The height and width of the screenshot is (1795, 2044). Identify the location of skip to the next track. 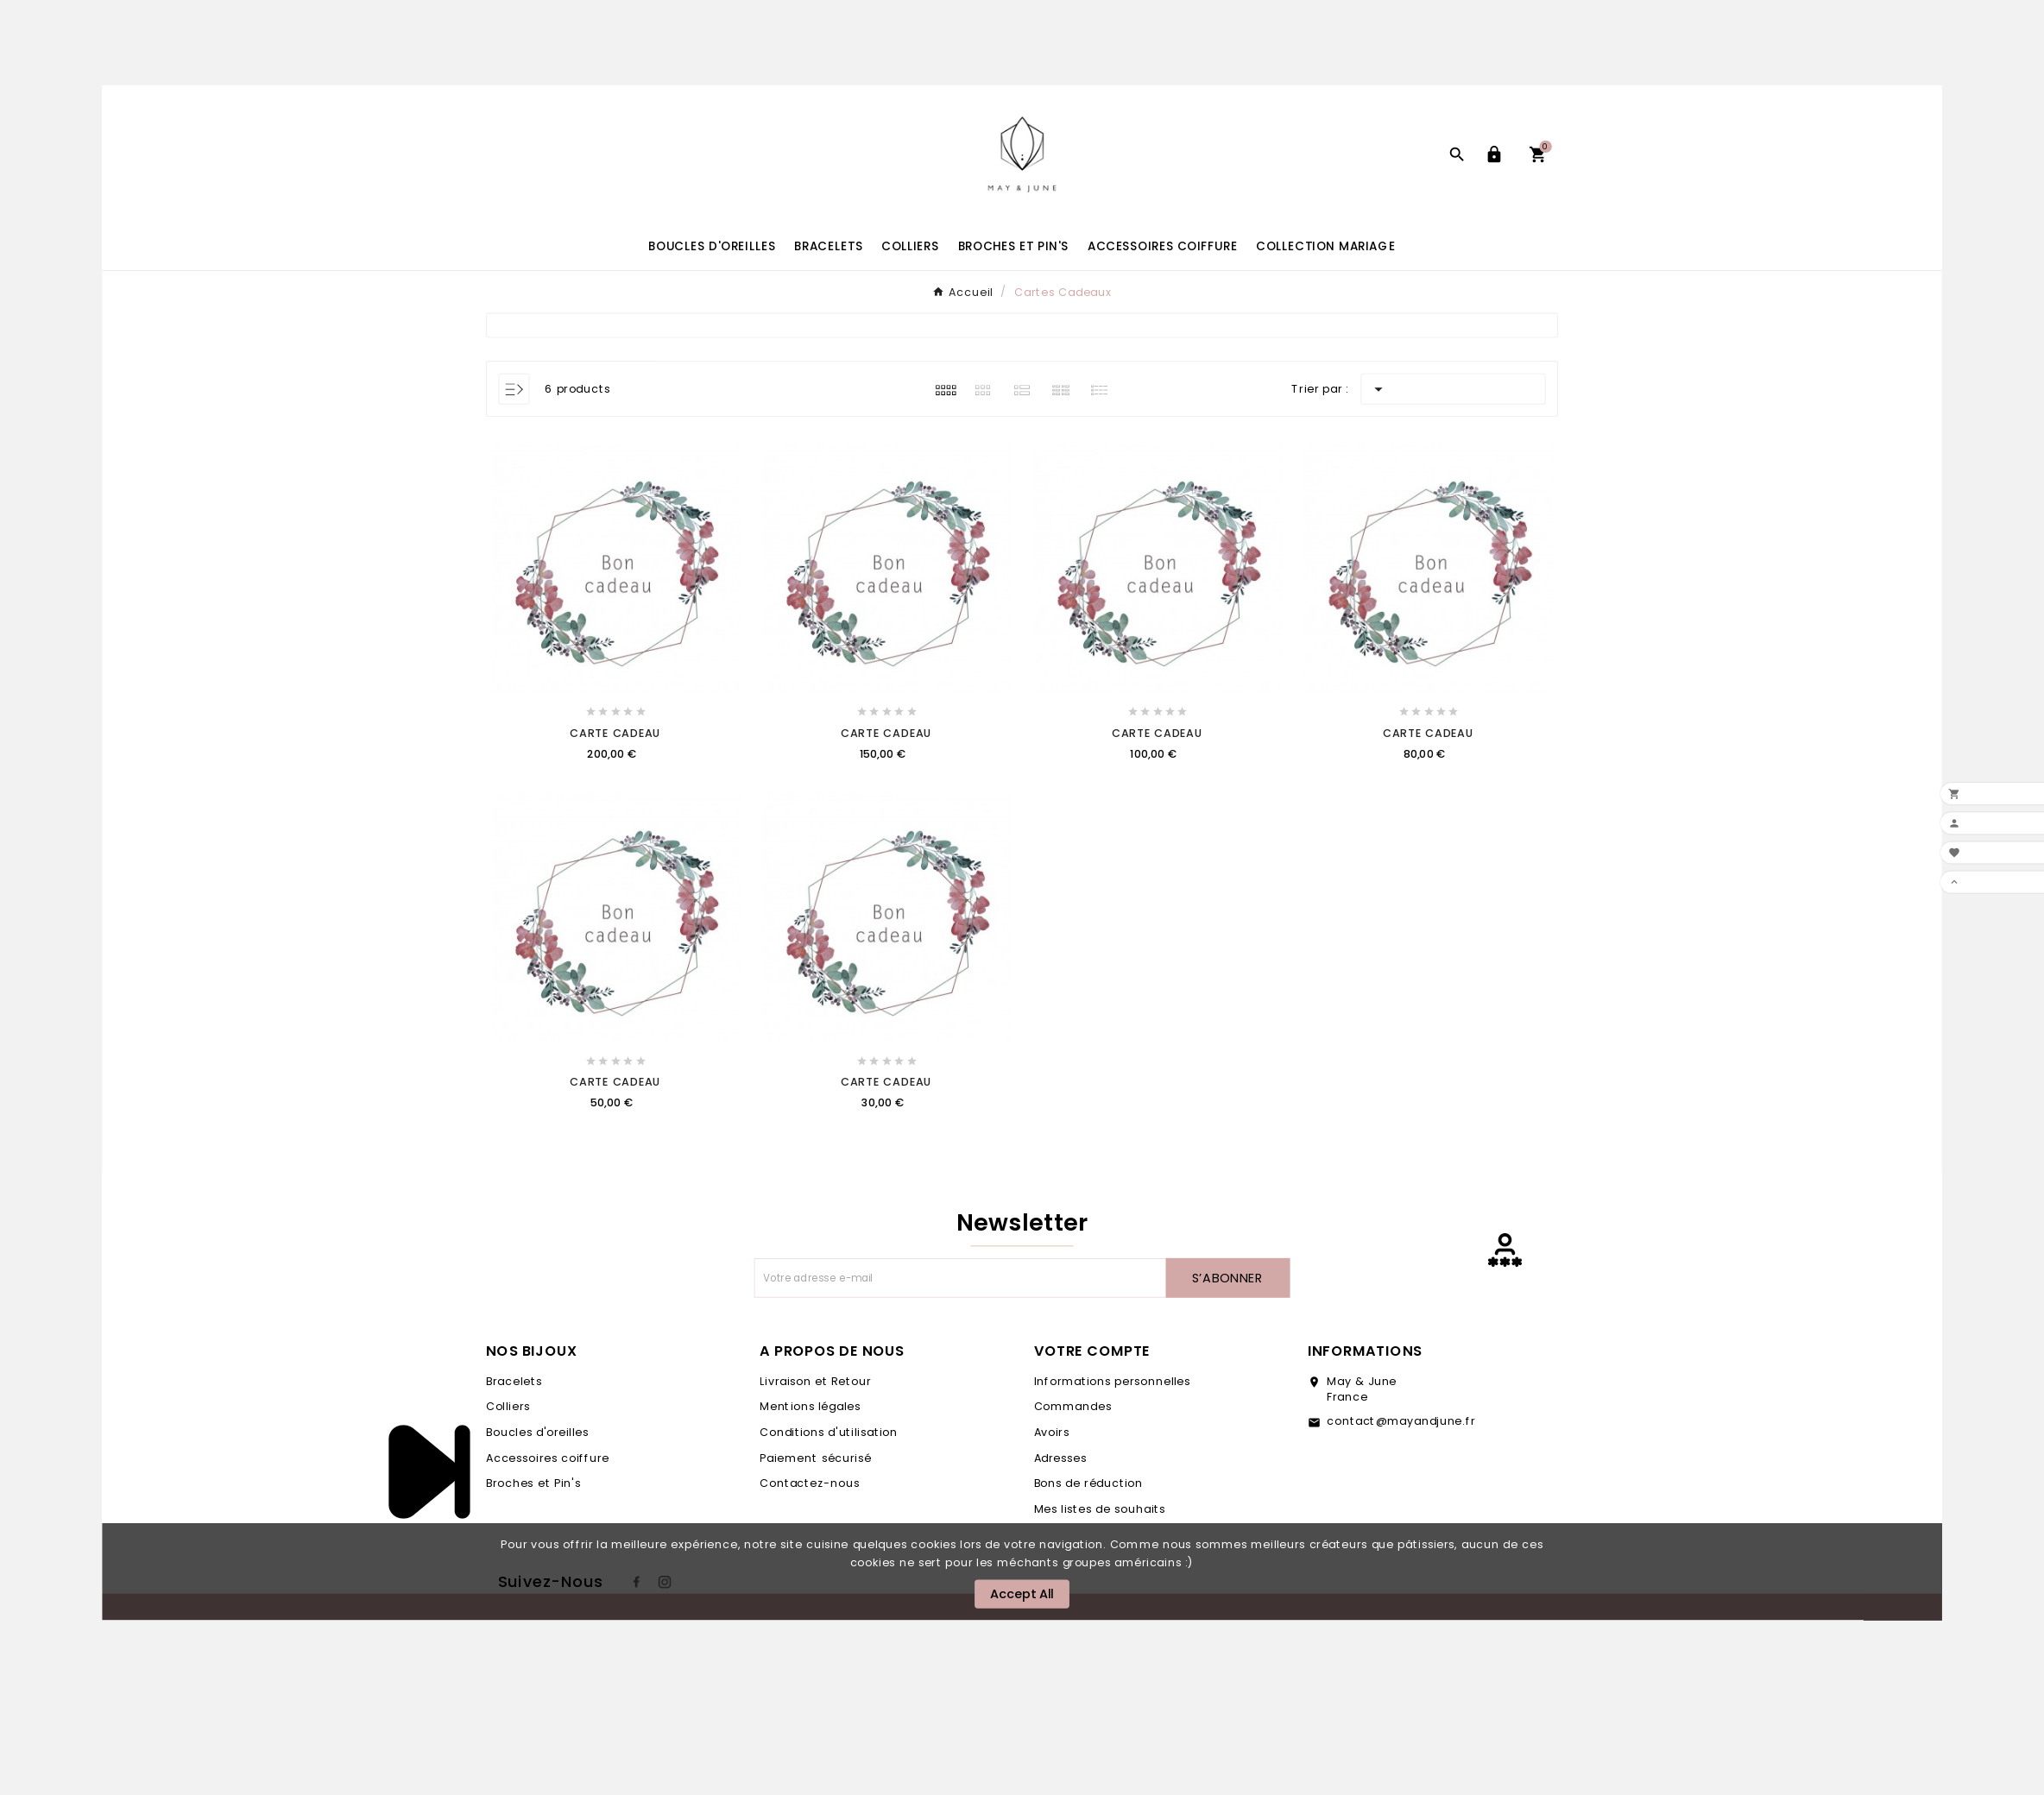
(431, 1471).